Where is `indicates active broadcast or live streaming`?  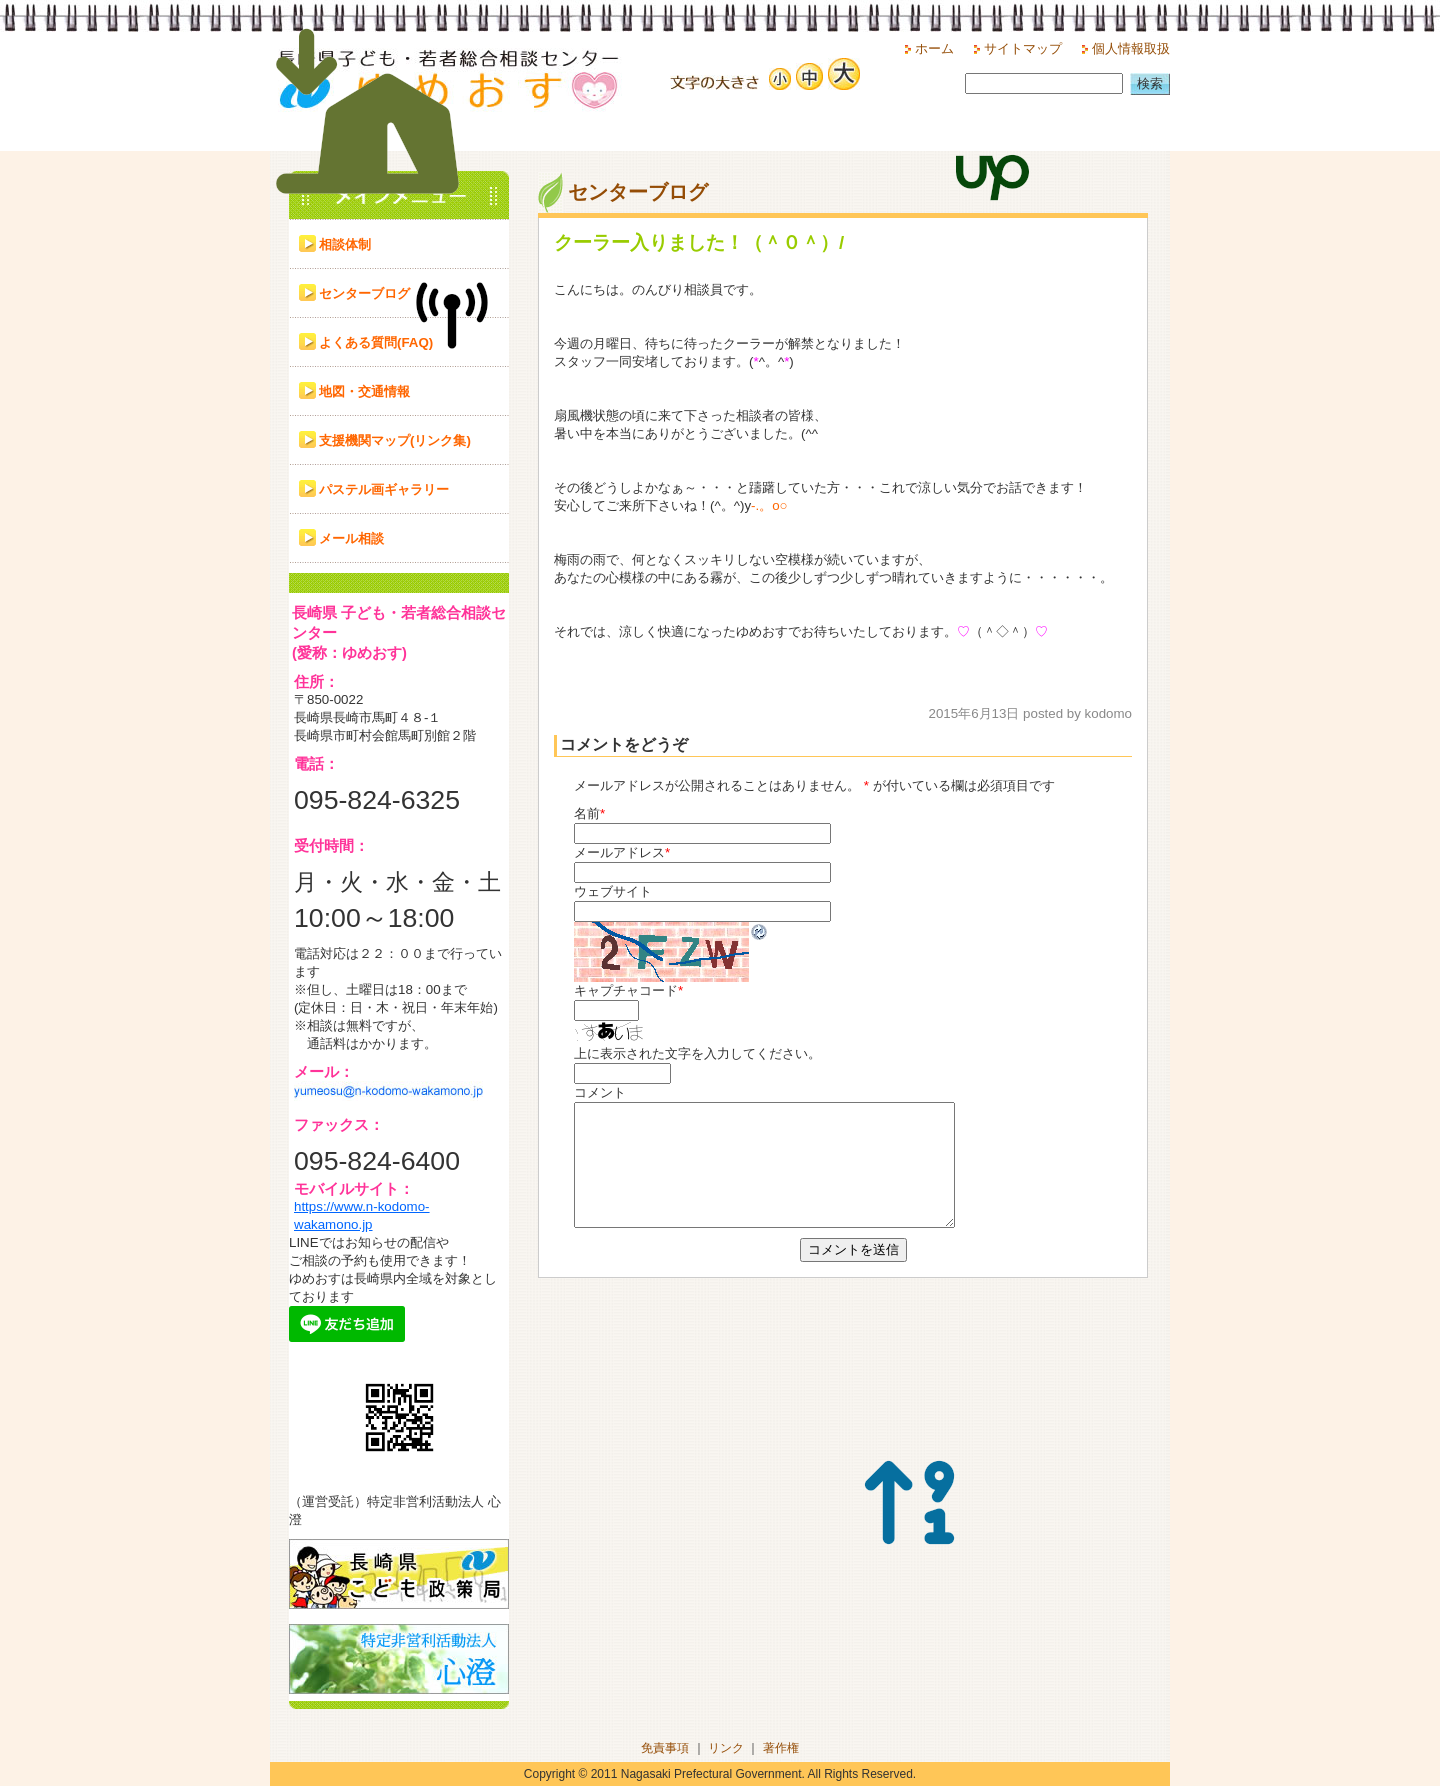 indicates active broadcast or live streaming is located at coordinates (452, 315).